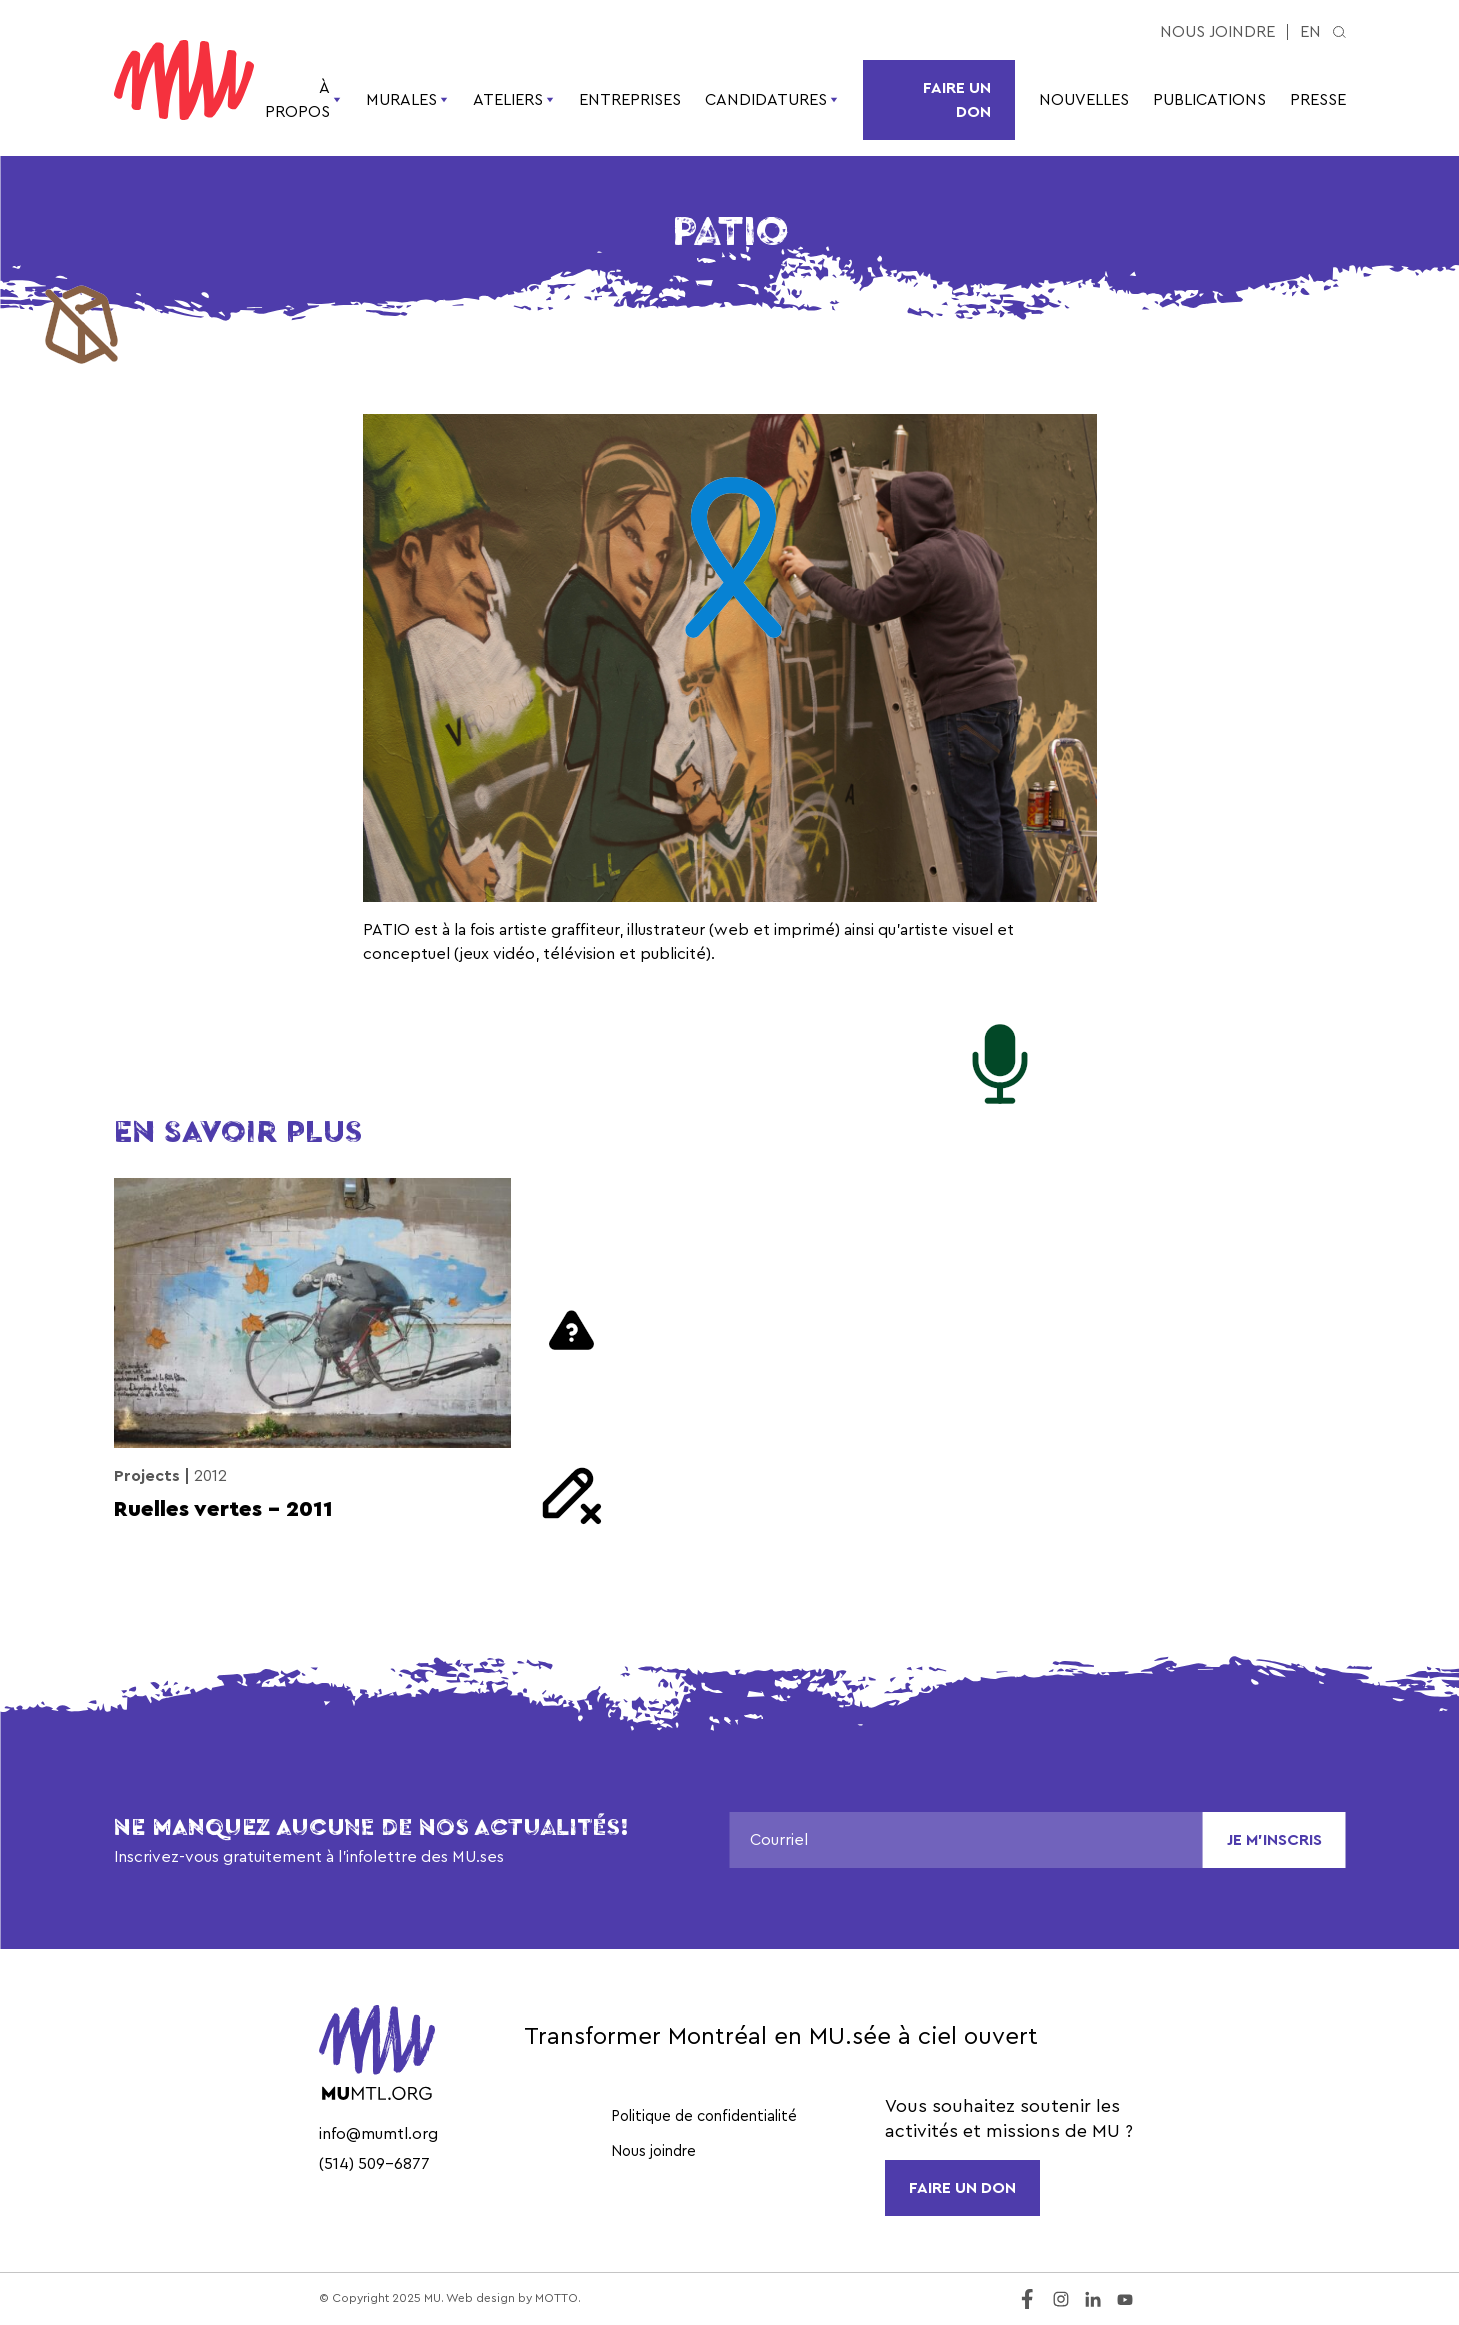 The height and width of the screenshot is (2325, 1459). What do you see at coordinates (733, 557) in the screenshot?
I see `health awareness or medical cause symbol` at bounding box center [733, 557].